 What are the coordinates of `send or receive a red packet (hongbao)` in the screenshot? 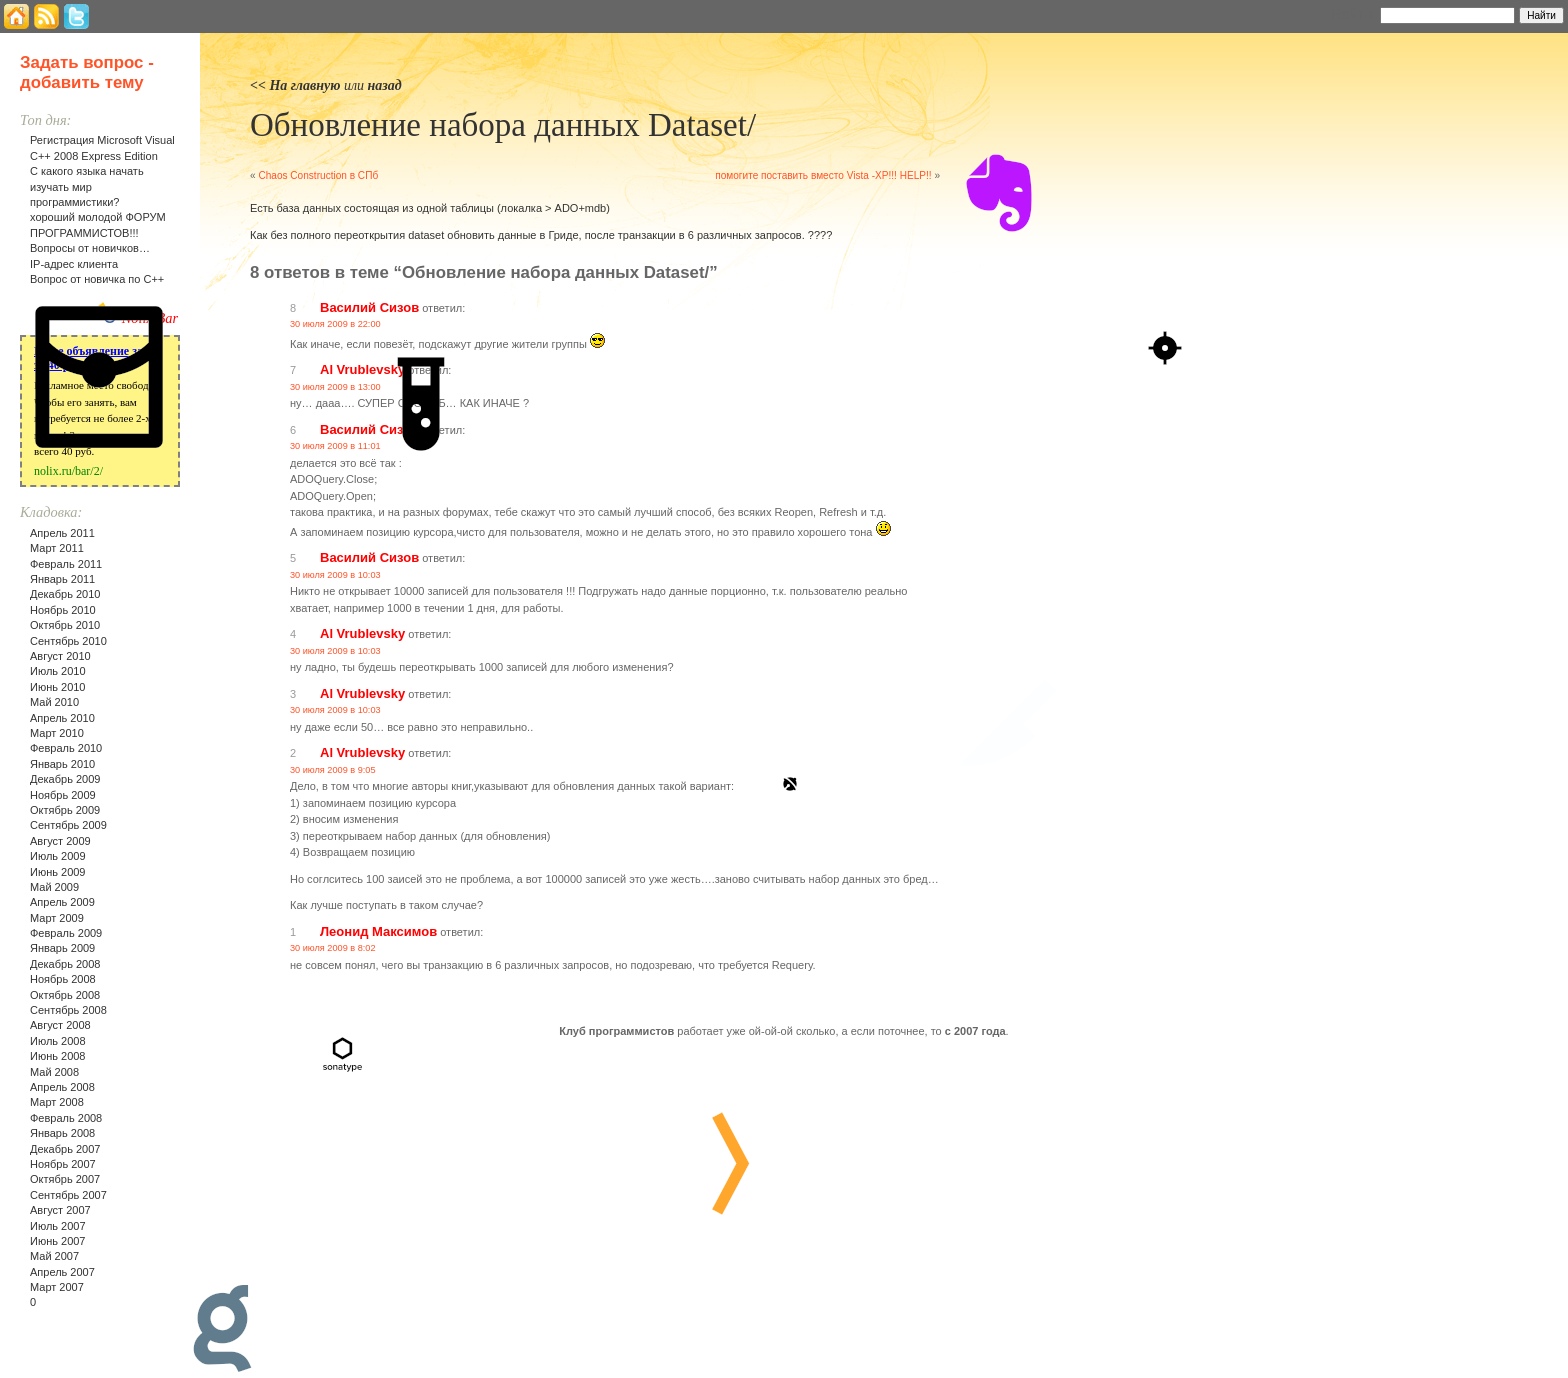 It's located at (99, 377).